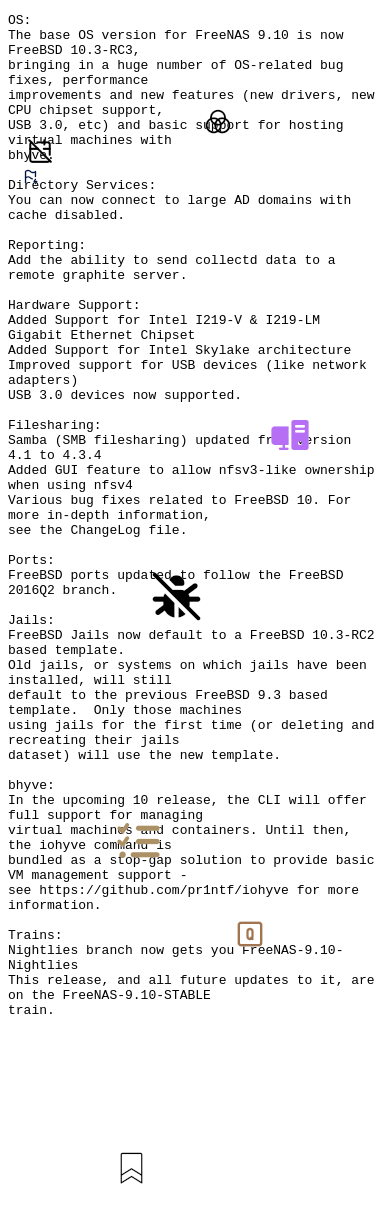  What do you see at coordinates (290, 435) in the screenshot?
I see `access desktop computer settings` at bounding box center [290, 435].